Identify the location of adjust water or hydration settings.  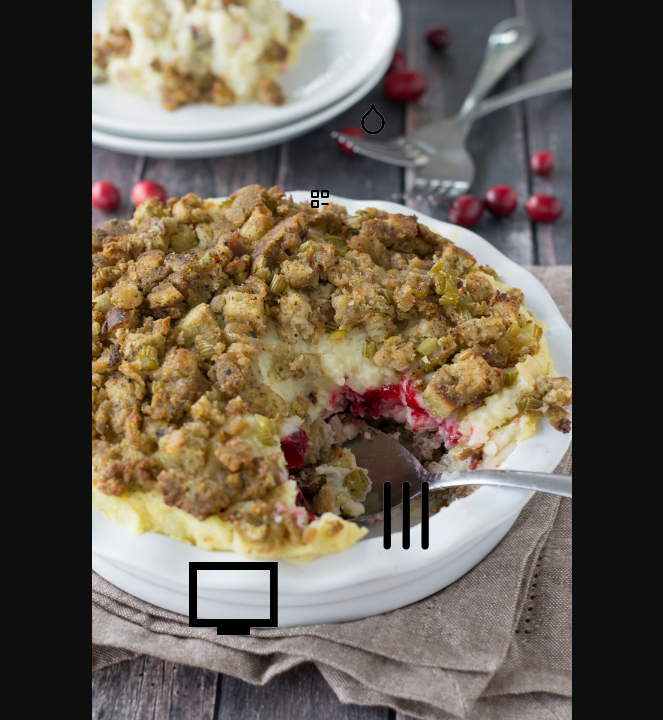
(373, 118).